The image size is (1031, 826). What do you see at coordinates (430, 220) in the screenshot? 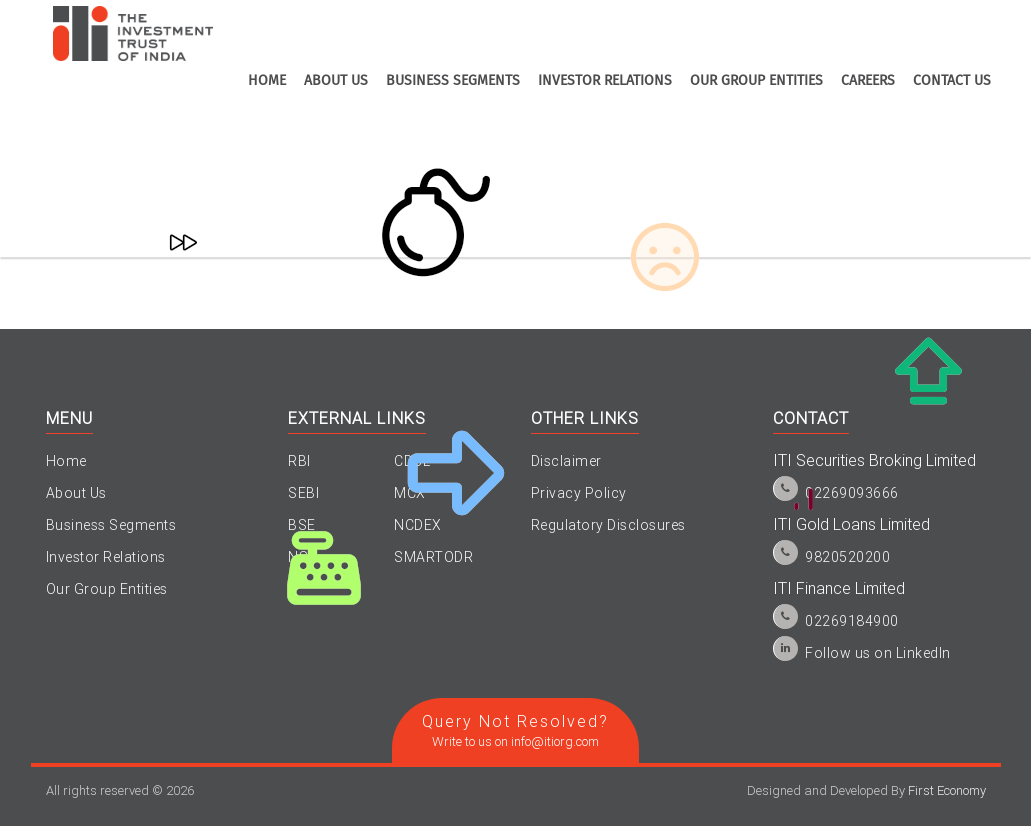
I see `indicates a destructive or dangerous action` at bounding box center [430, 220].